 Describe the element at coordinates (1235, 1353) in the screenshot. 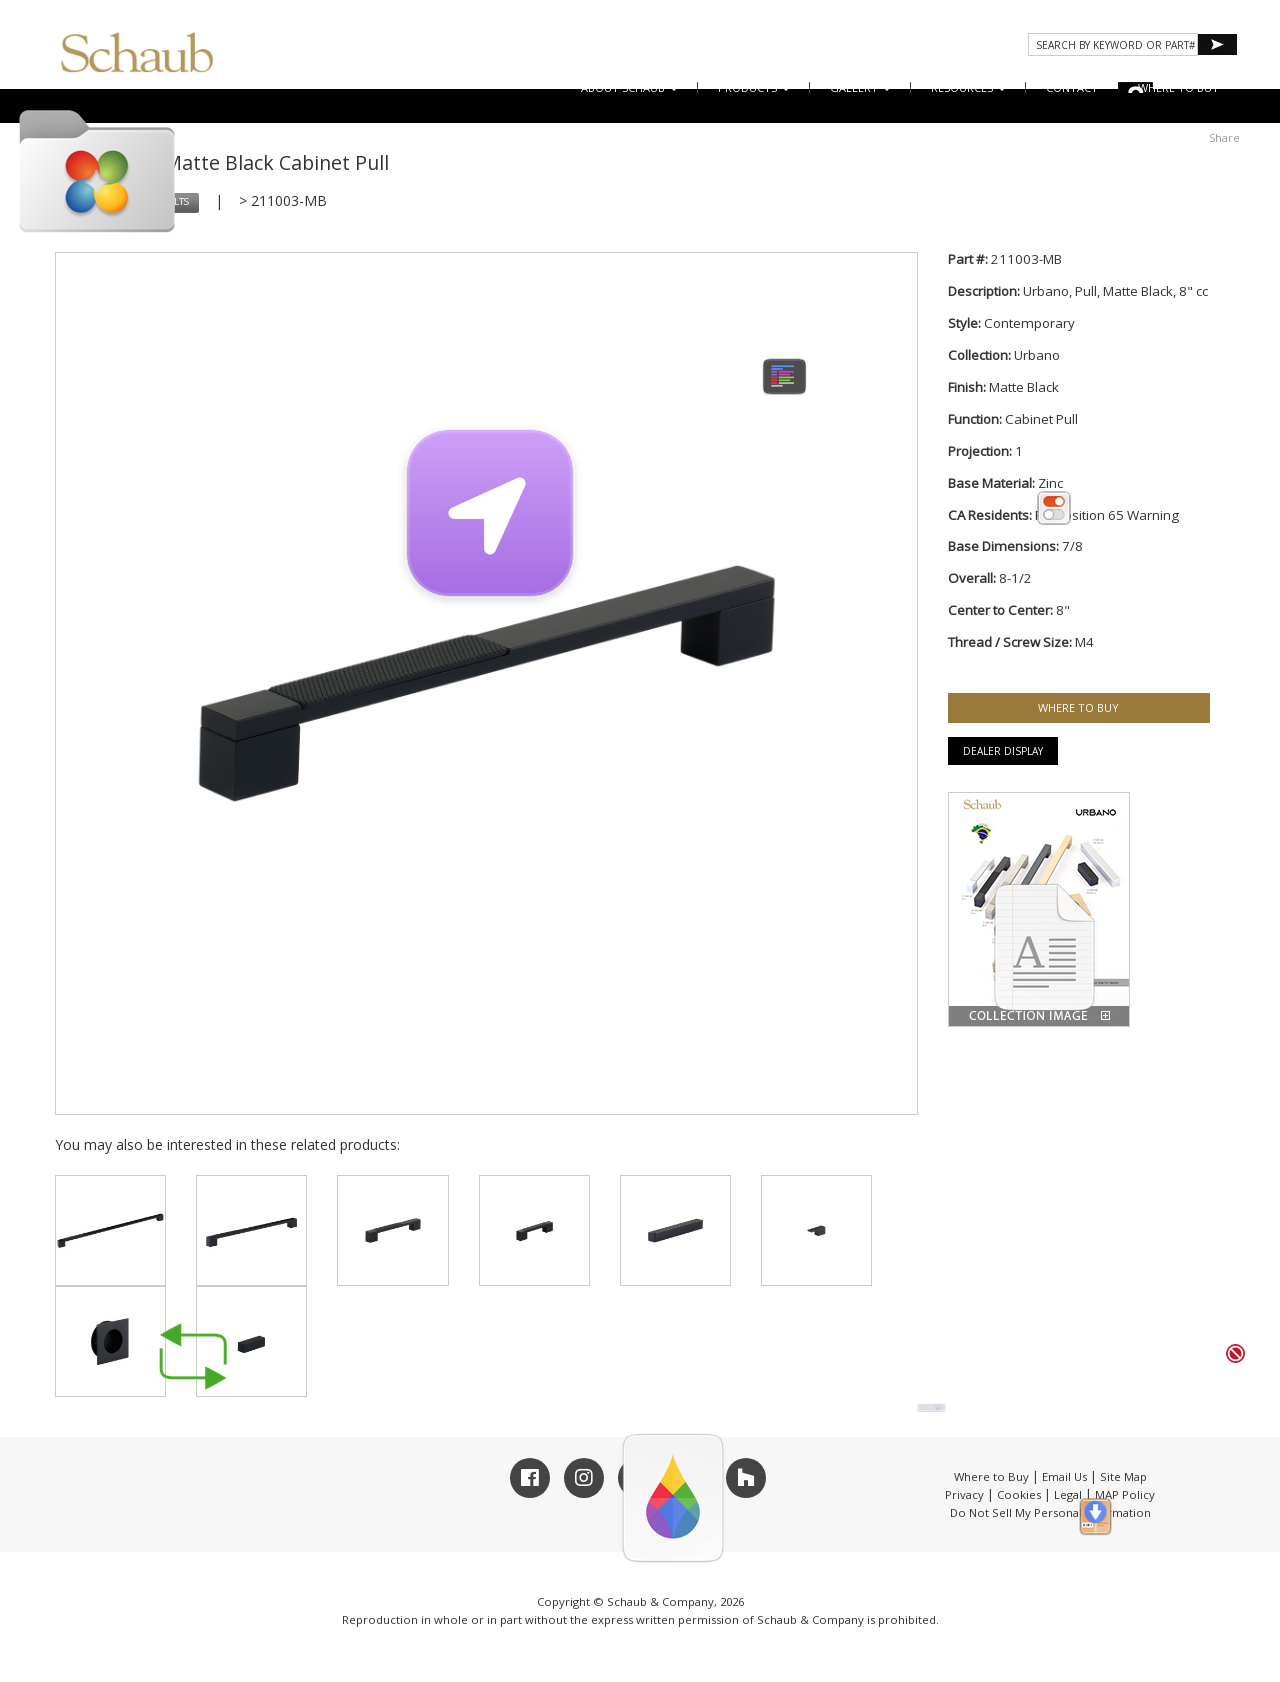

I see `delete selected email message` at that location.